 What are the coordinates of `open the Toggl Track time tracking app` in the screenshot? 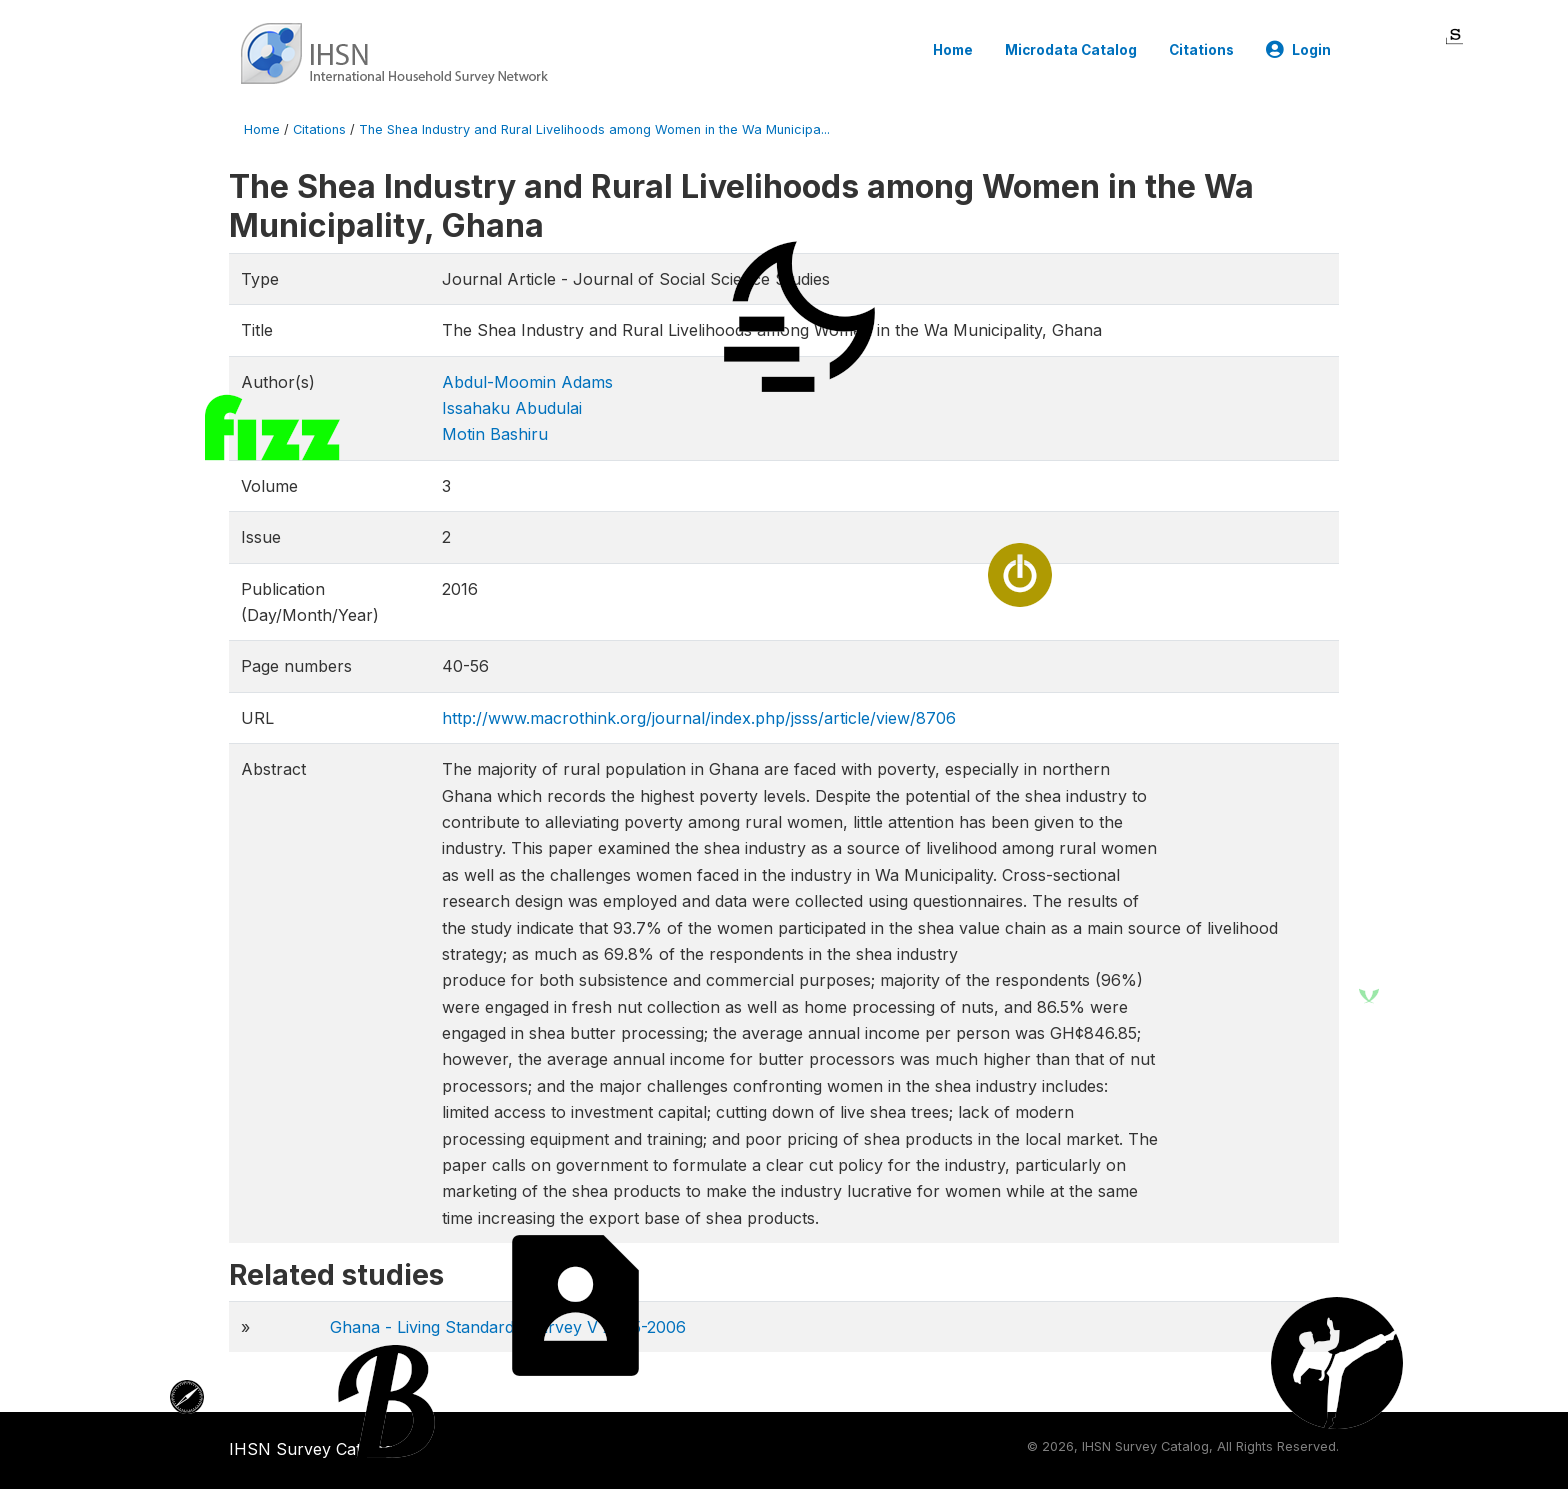 It's located at (1020, 575).